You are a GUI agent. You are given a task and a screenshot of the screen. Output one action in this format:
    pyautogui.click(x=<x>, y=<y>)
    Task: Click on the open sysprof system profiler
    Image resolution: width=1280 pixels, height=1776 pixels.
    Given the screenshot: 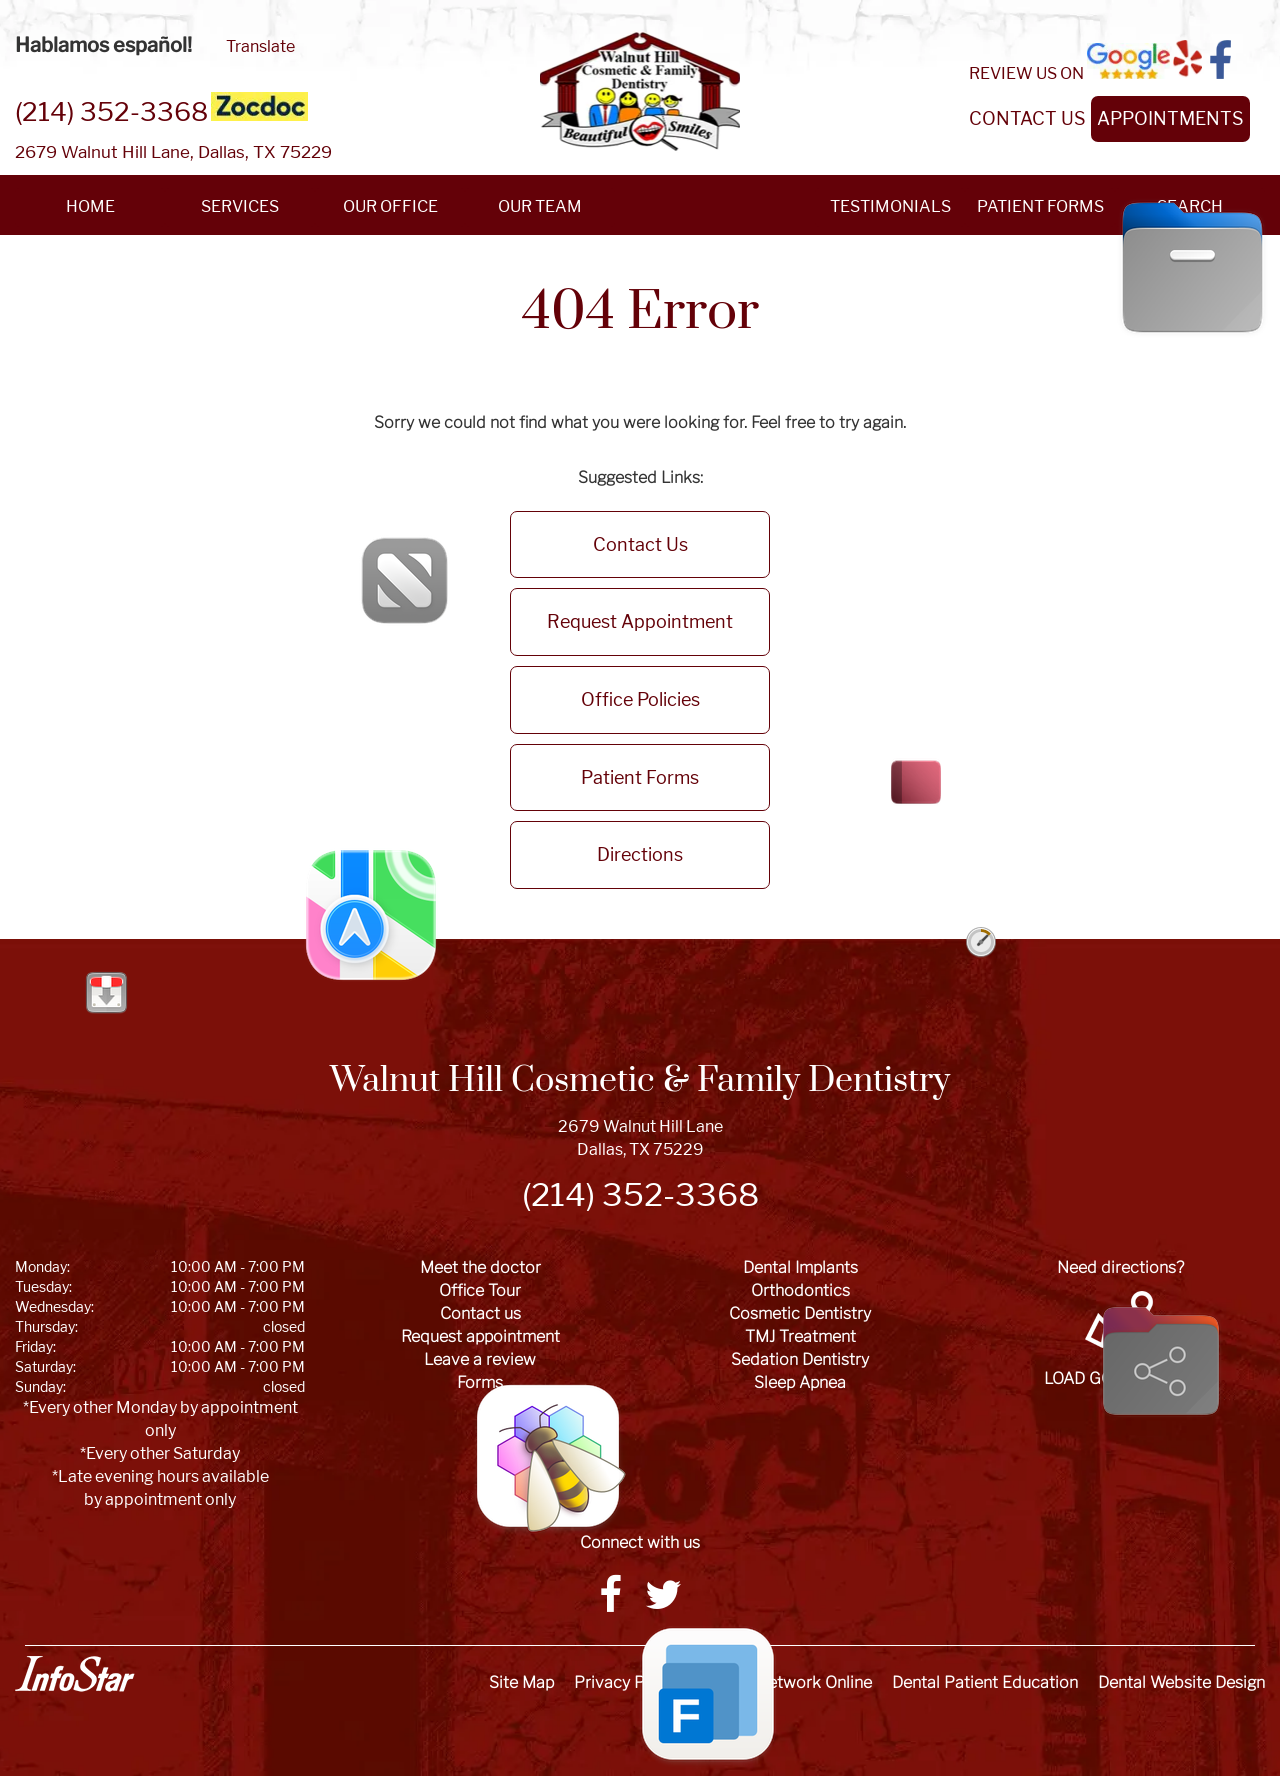 What is the action you would take?
    pyautogui.click(x=981, y=942)
    